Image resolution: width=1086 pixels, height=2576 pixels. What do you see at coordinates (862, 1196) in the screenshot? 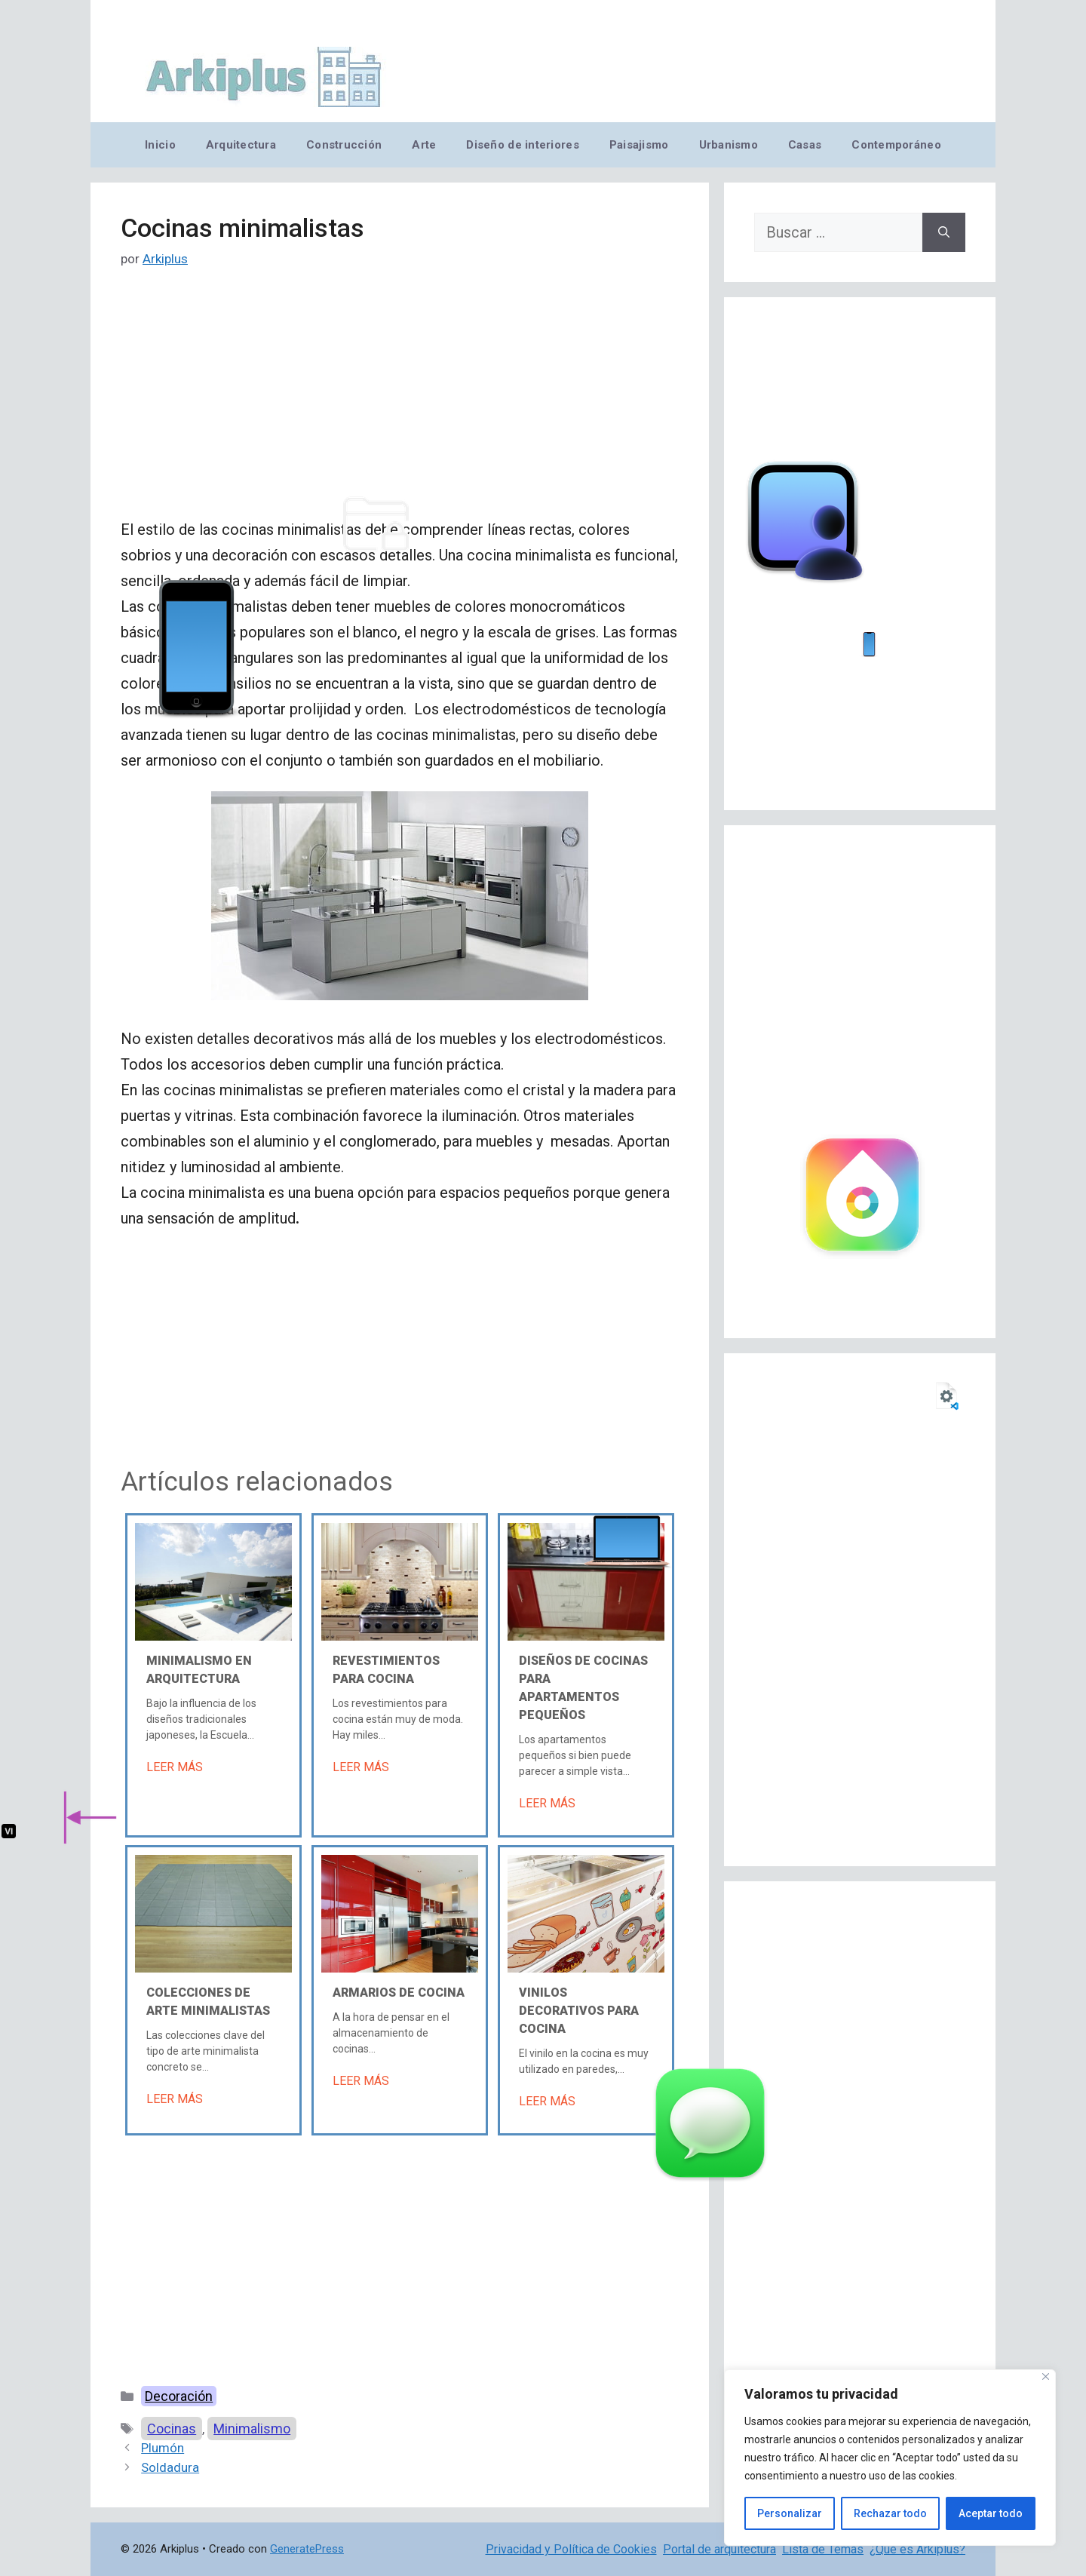
I see `open display color and calibration settings` at bounding box center [862, 1196].